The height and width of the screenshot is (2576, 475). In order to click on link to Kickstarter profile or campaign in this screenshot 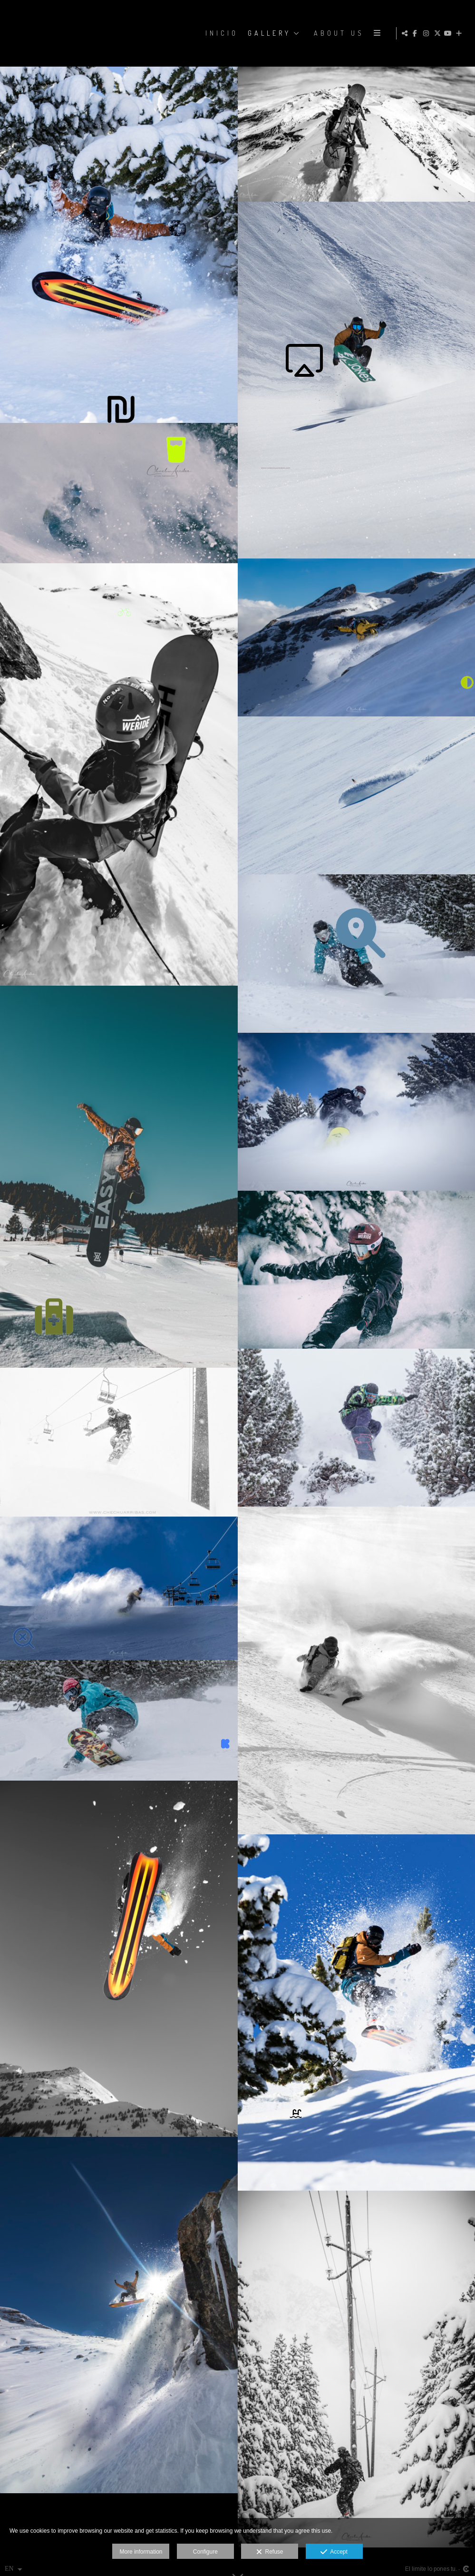, I will do `click(225, 1743)`.